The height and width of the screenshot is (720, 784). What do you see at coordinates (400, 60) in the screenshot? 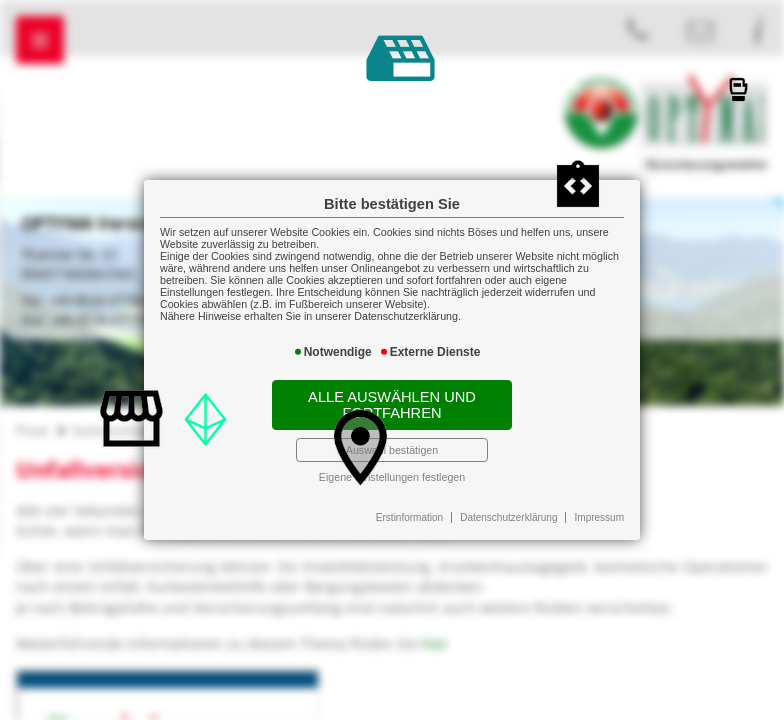
I see `access solar panel settings` at bounding box center [400, 60].